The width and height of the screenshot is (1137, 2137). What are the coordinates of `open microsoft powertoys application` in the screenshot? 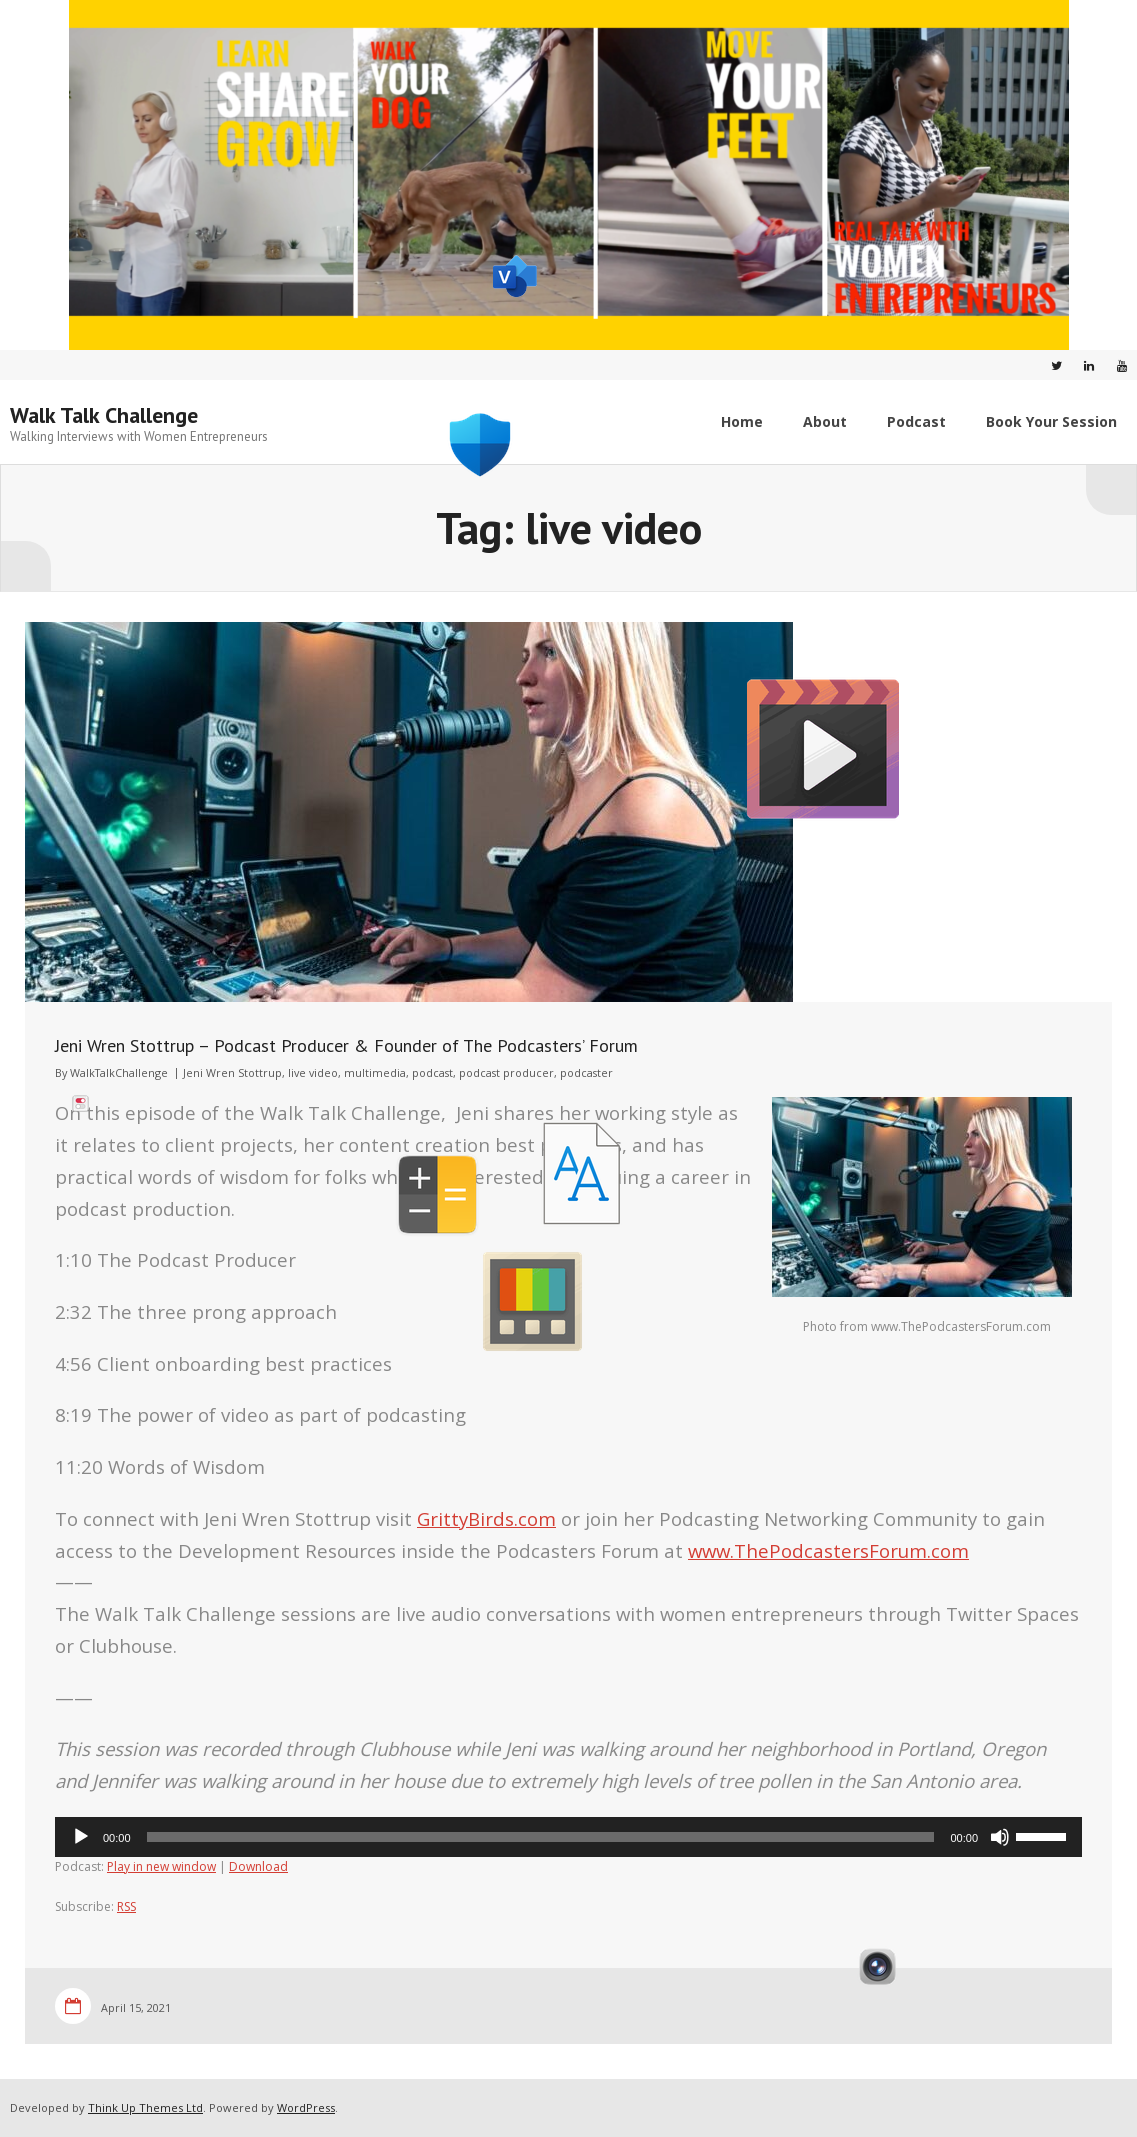 It's located at (532, 1301).